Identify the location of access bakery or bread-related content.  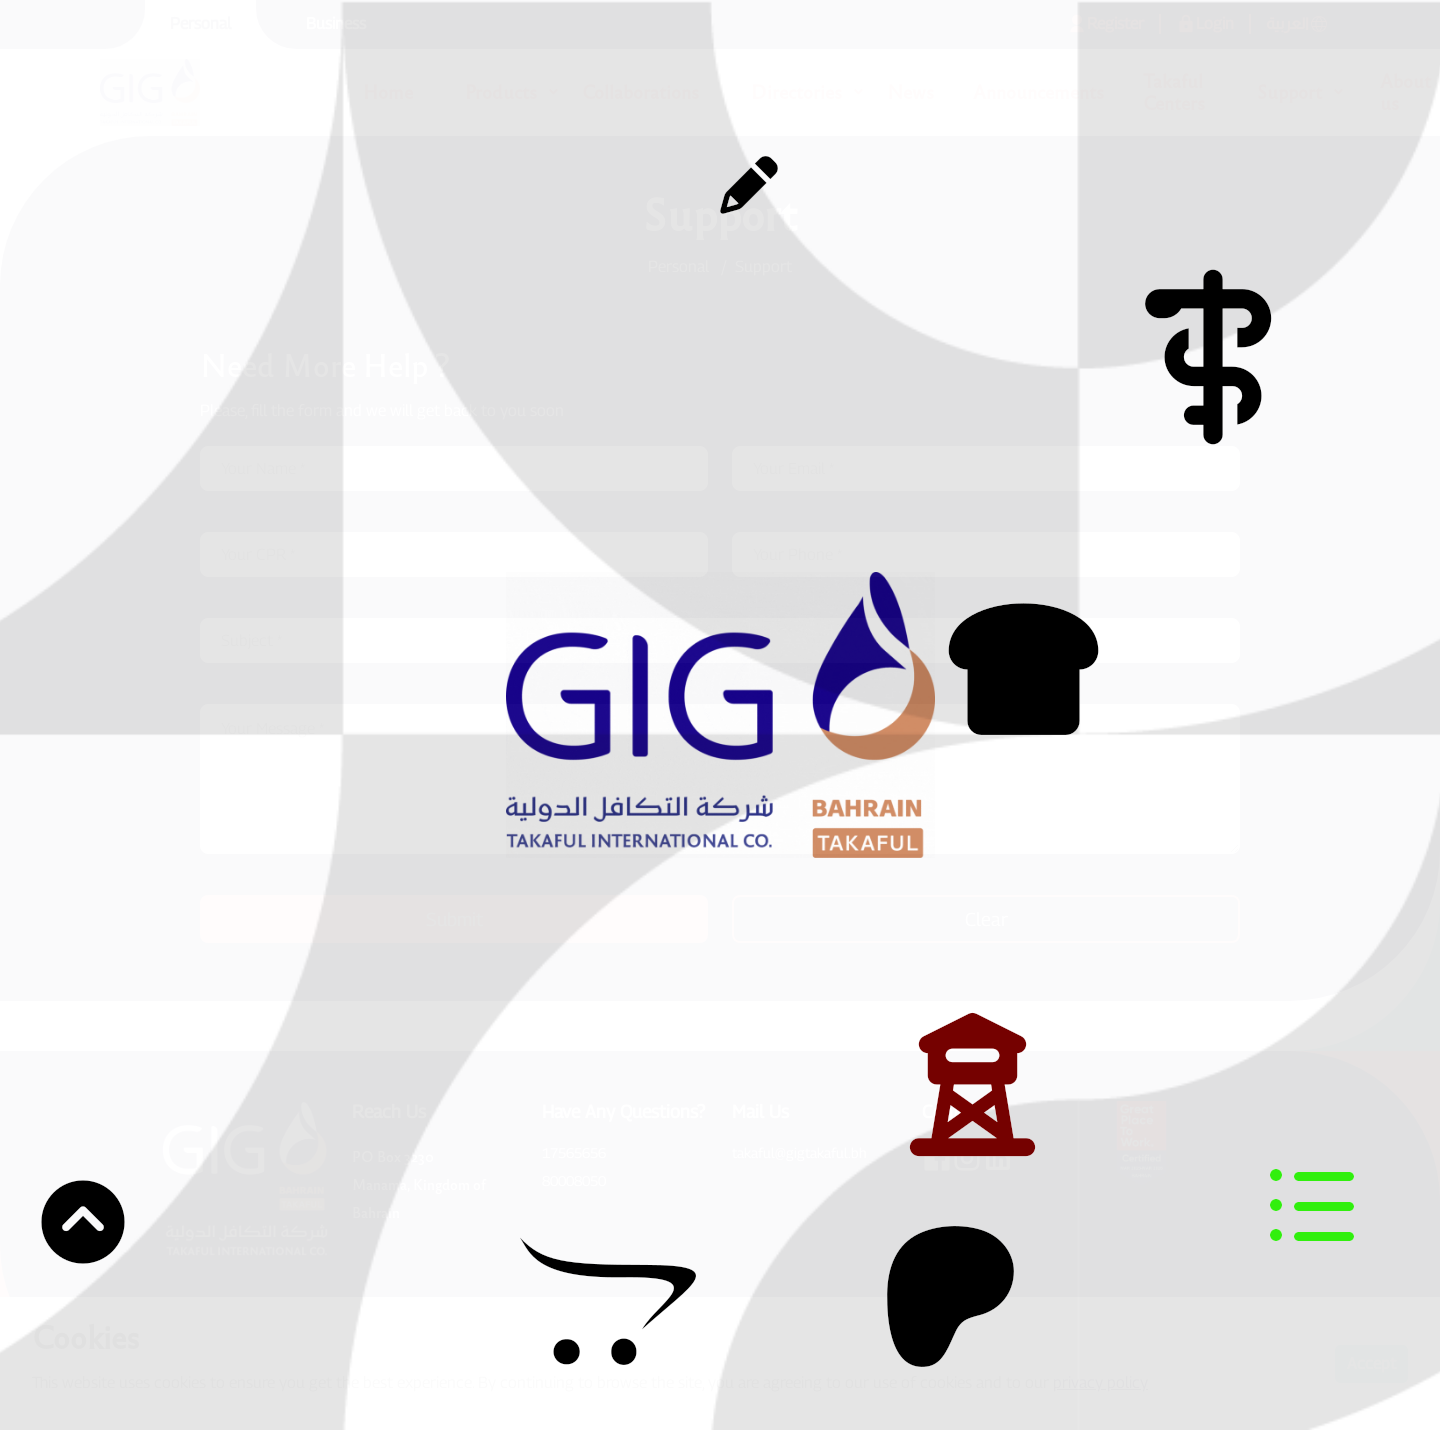
(1023, 669).